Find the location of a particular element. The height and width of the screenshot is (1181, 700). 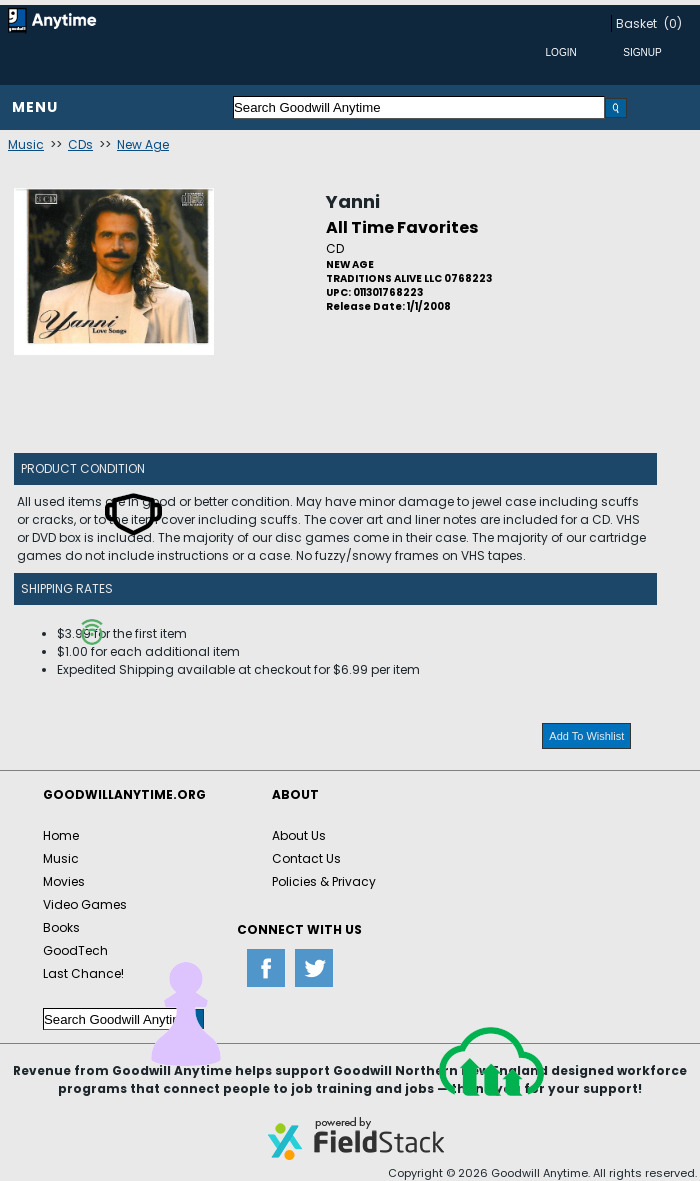

OpenWrt router firmware logo is located at coordinates (92, 632).